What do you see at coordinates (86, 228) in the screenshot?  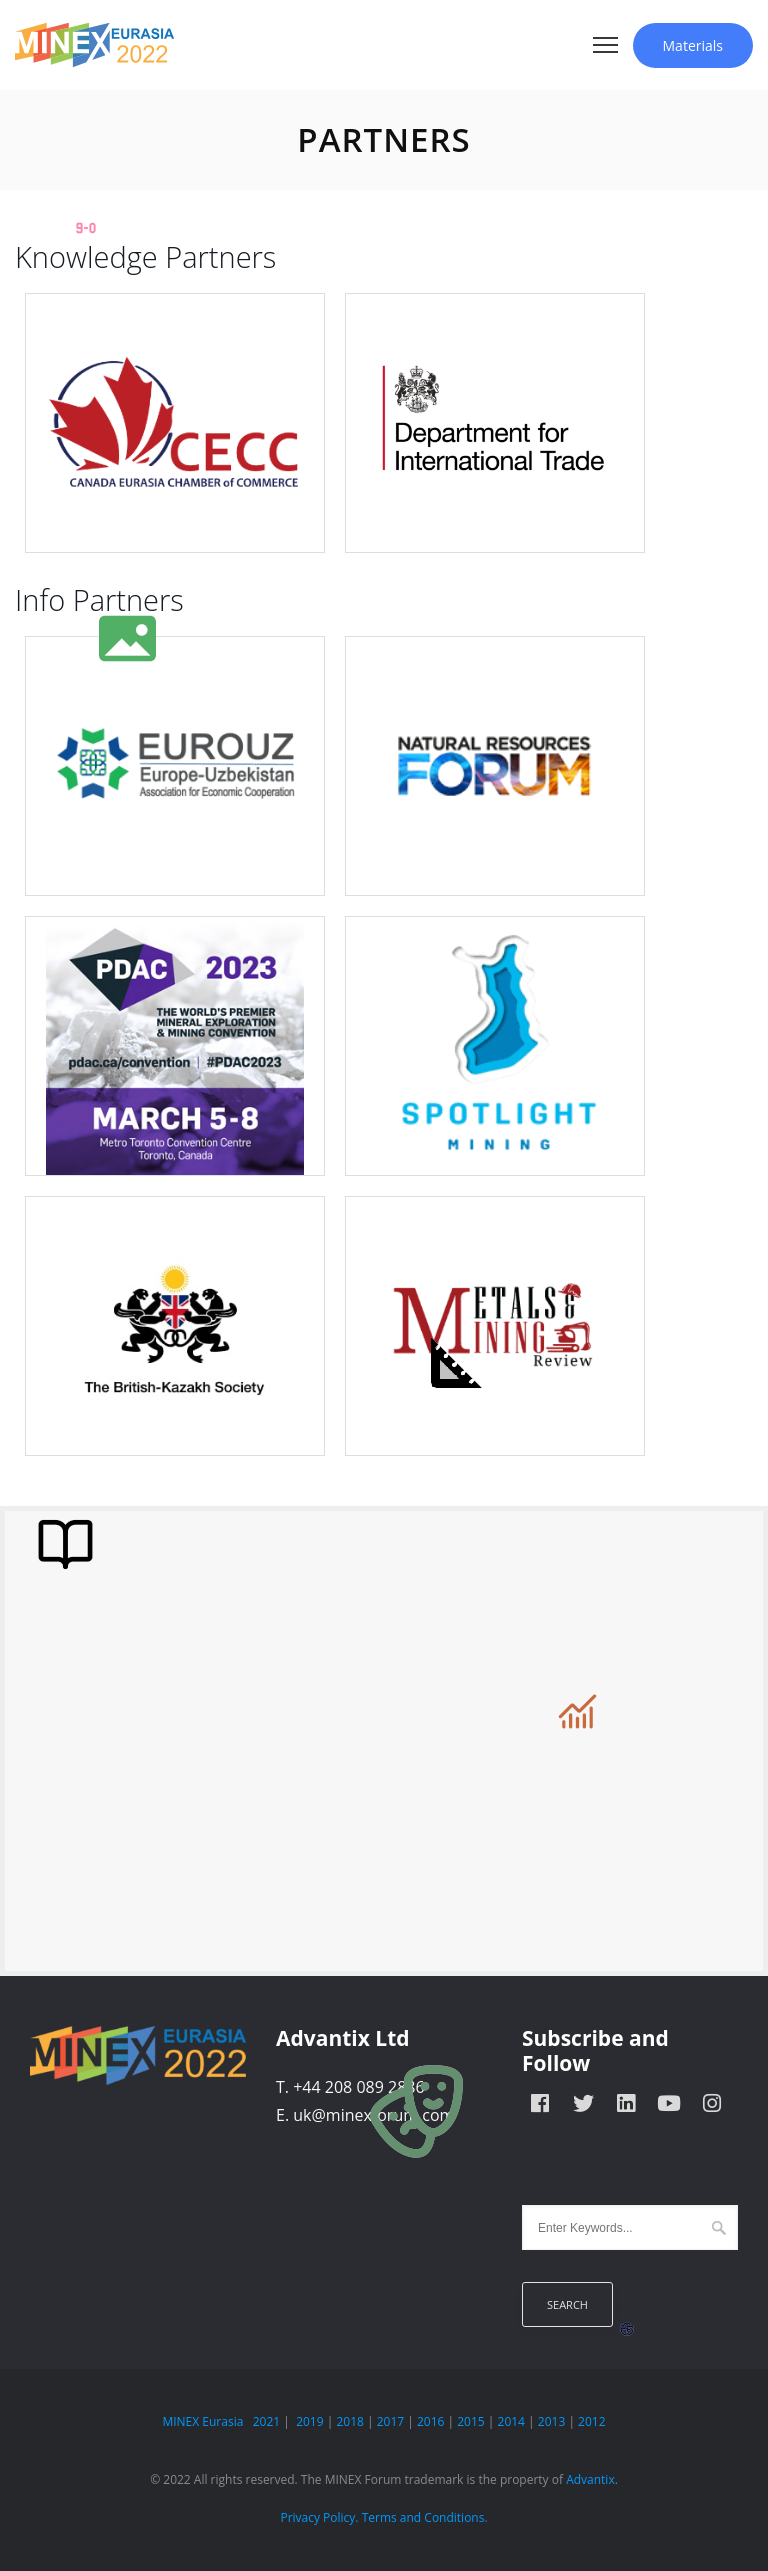 I see `sort items in descending numerical order` at bounding box center [86, 228].